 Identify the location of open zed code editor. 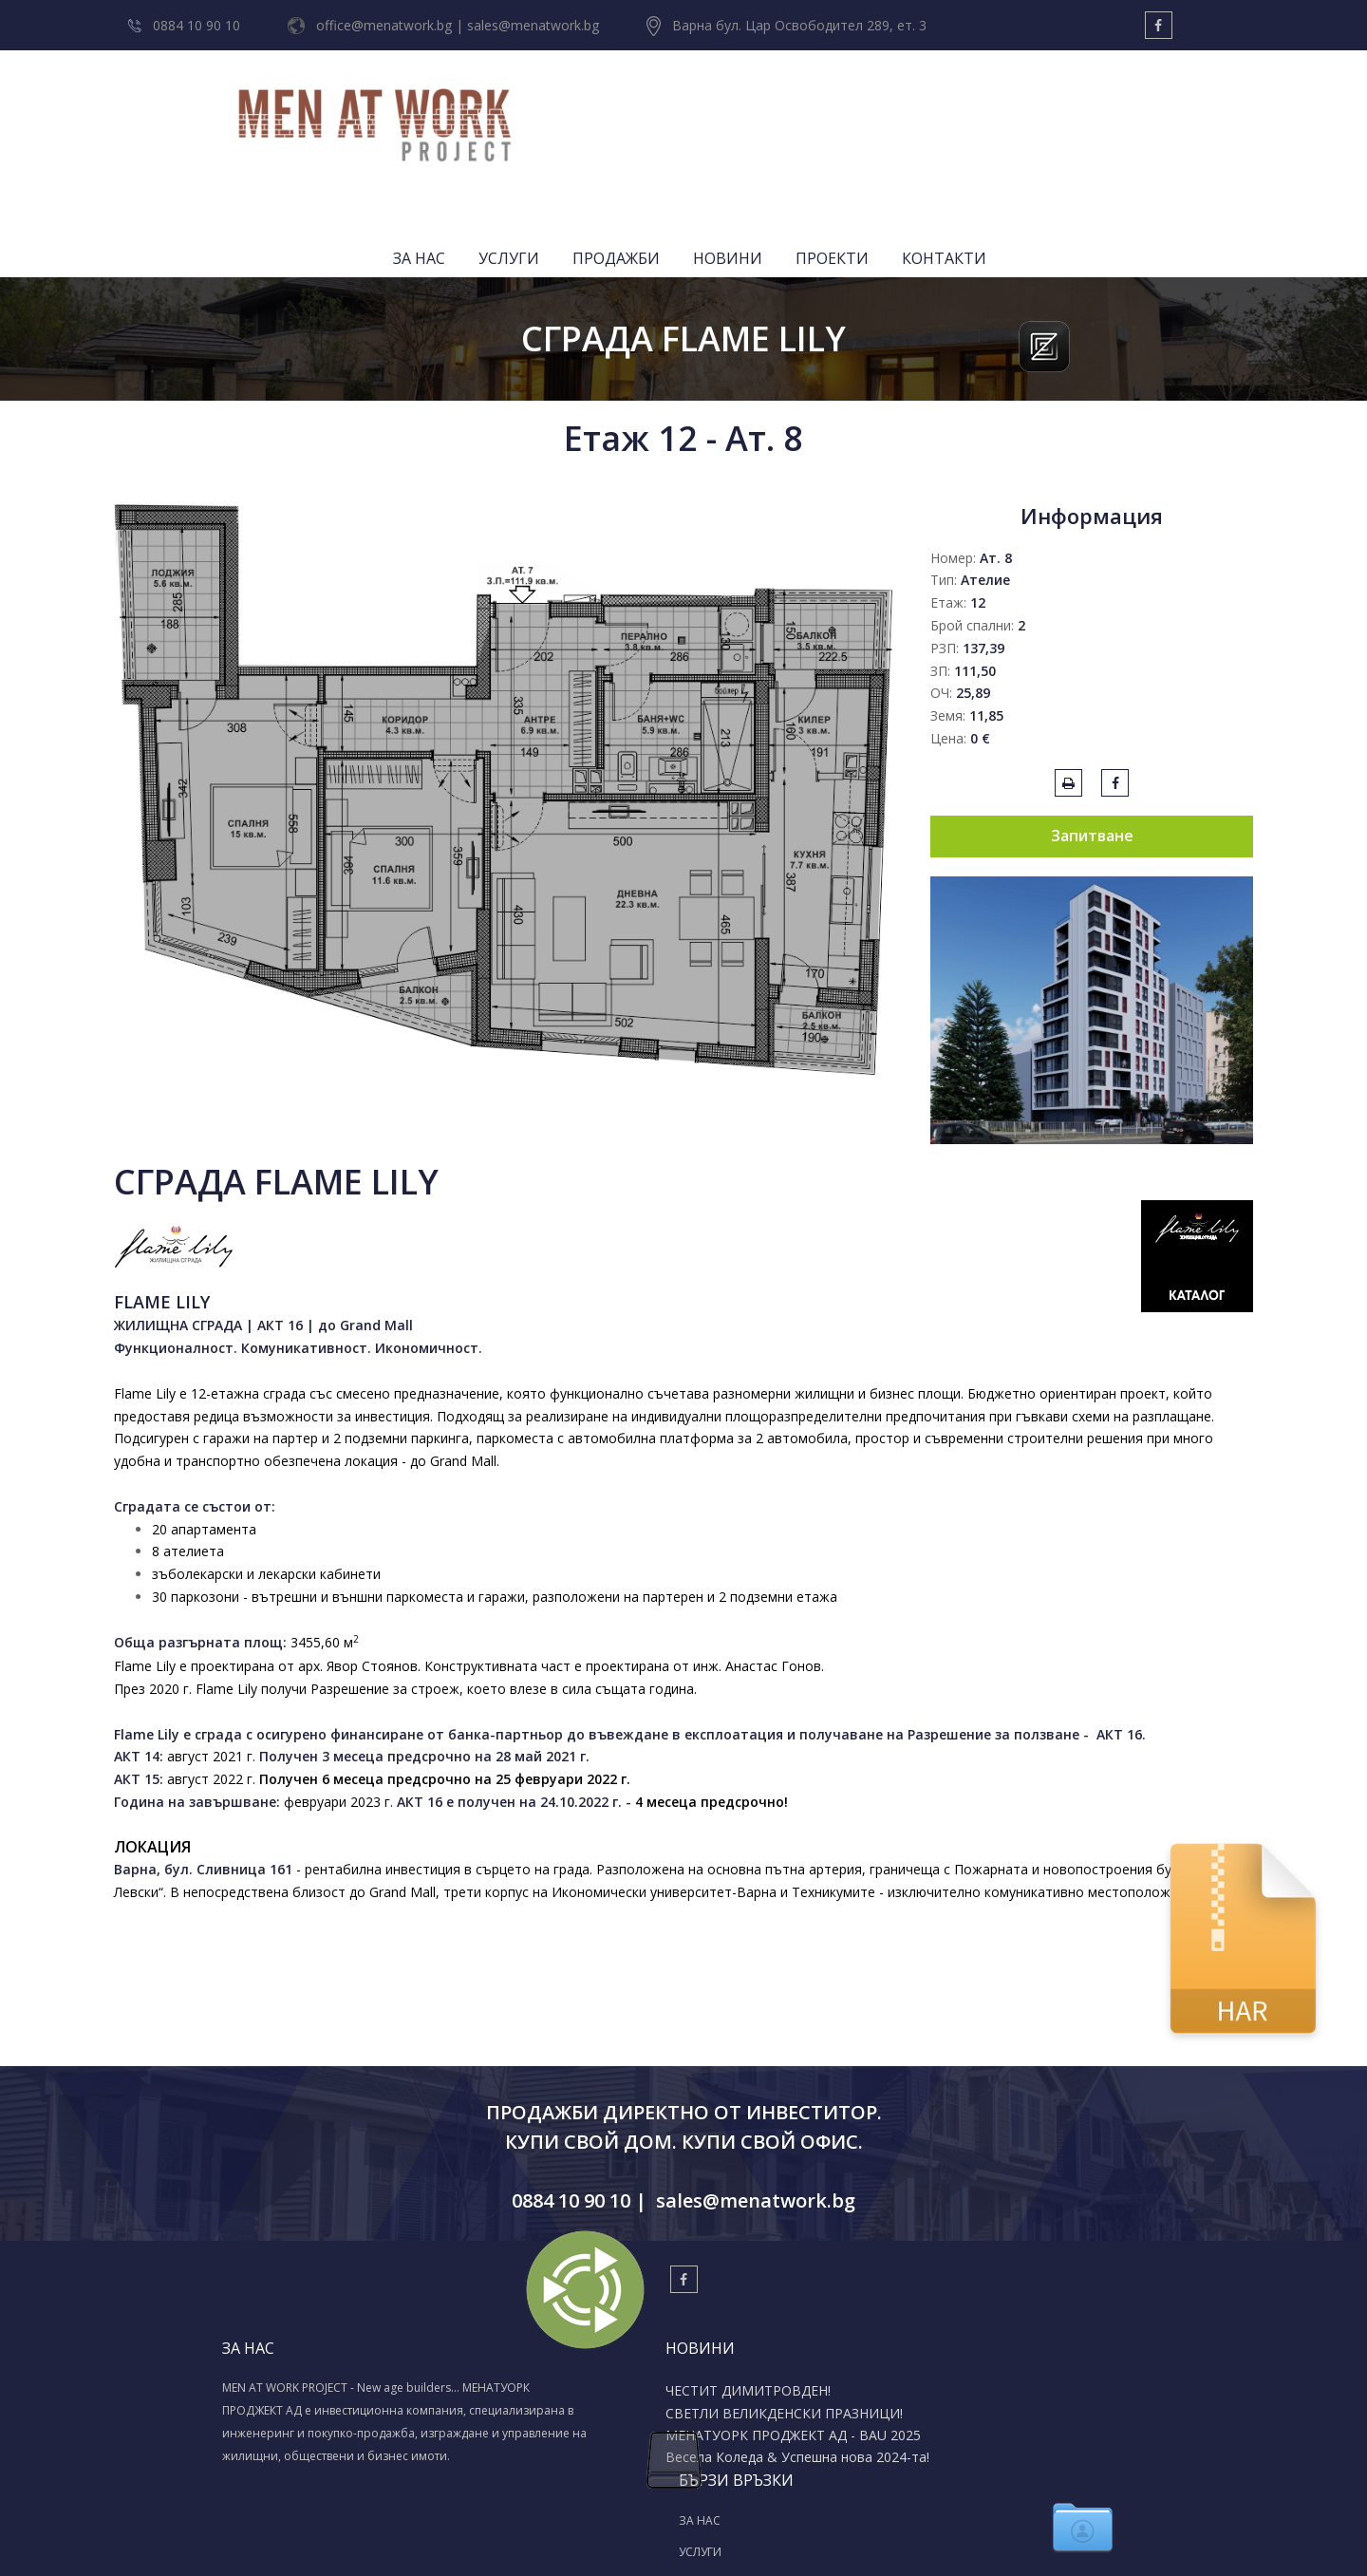
(1044, 347).